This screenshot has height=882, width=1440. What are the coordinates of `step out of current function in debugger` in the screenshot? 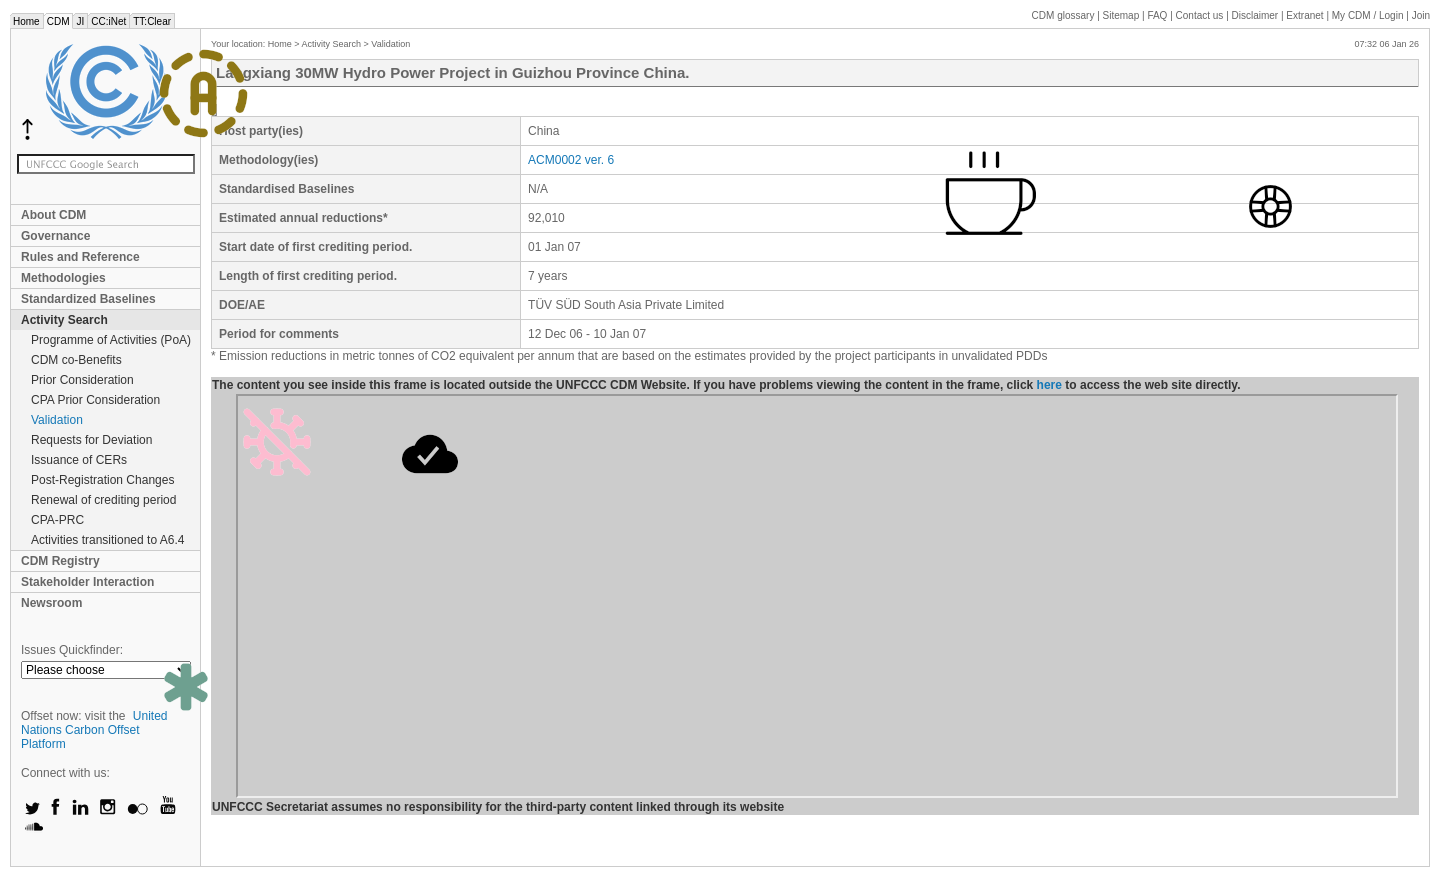 It's located at (27, 129).